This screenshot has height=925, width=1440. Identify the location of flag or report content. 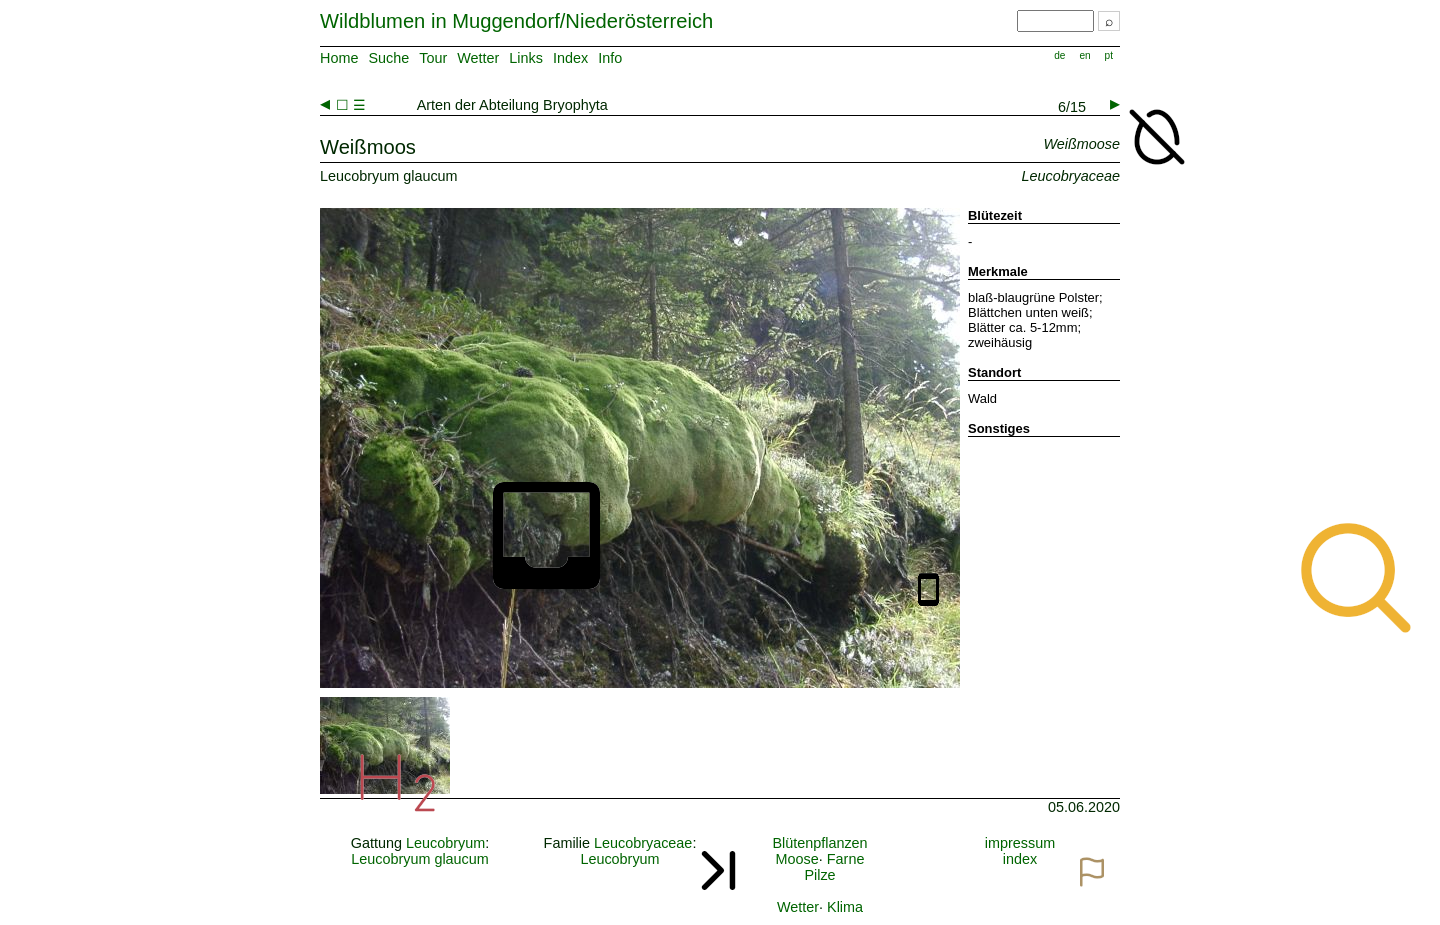
(1092, 872).